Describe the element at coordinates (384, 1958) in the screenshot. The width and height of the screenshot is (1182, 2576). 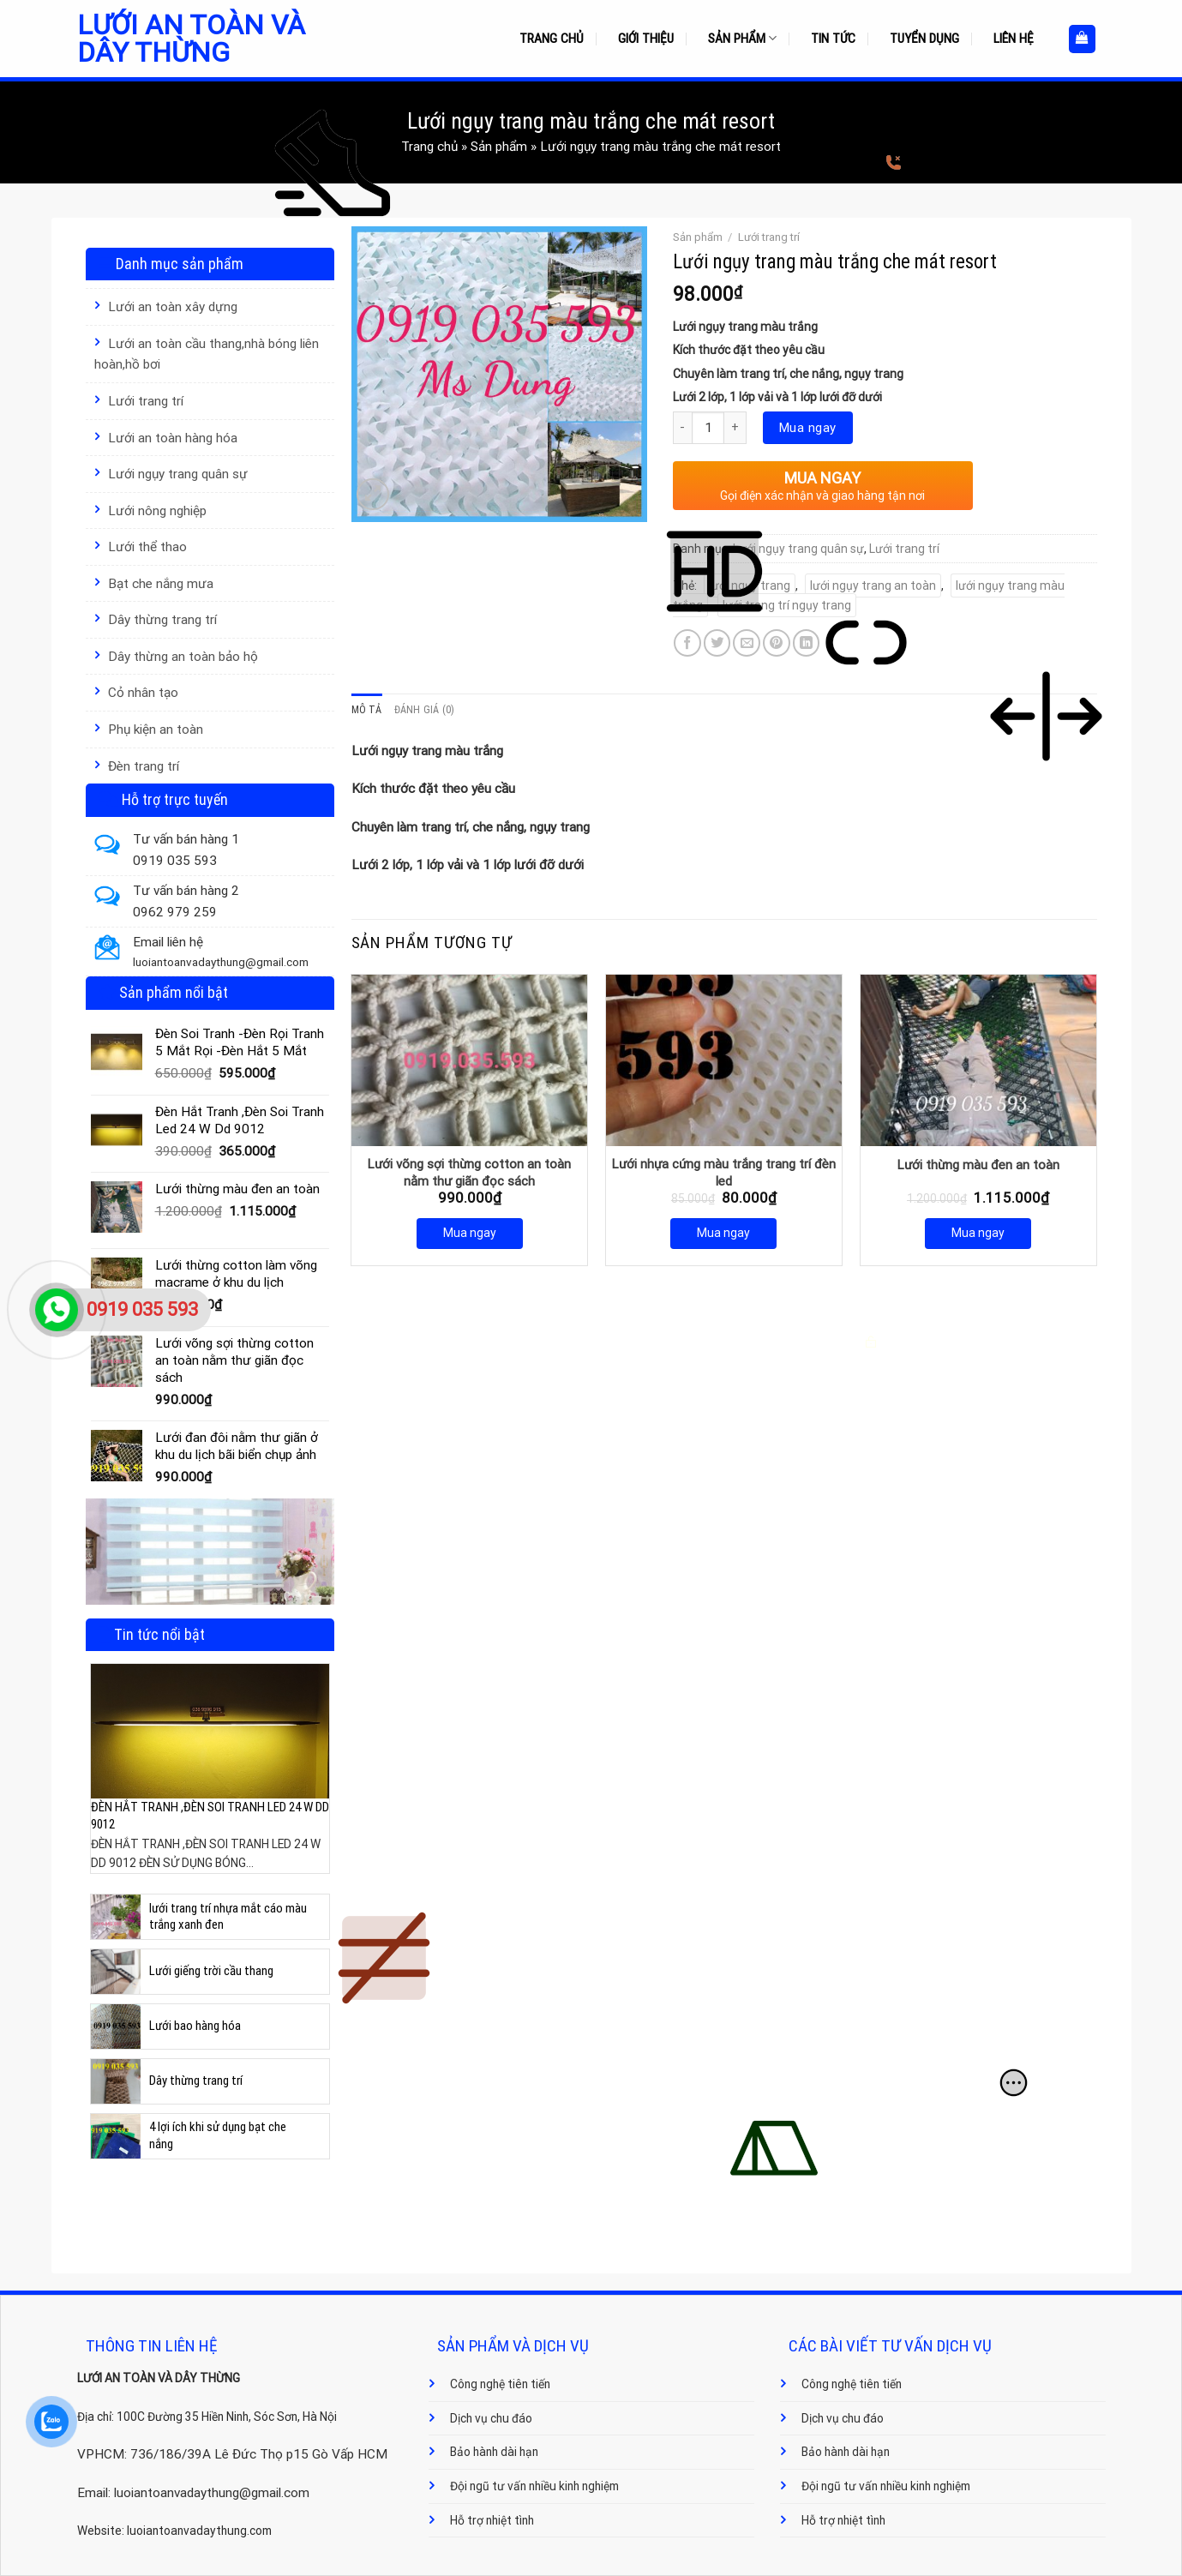
I see `indicates values are not equal or matching` at that location.